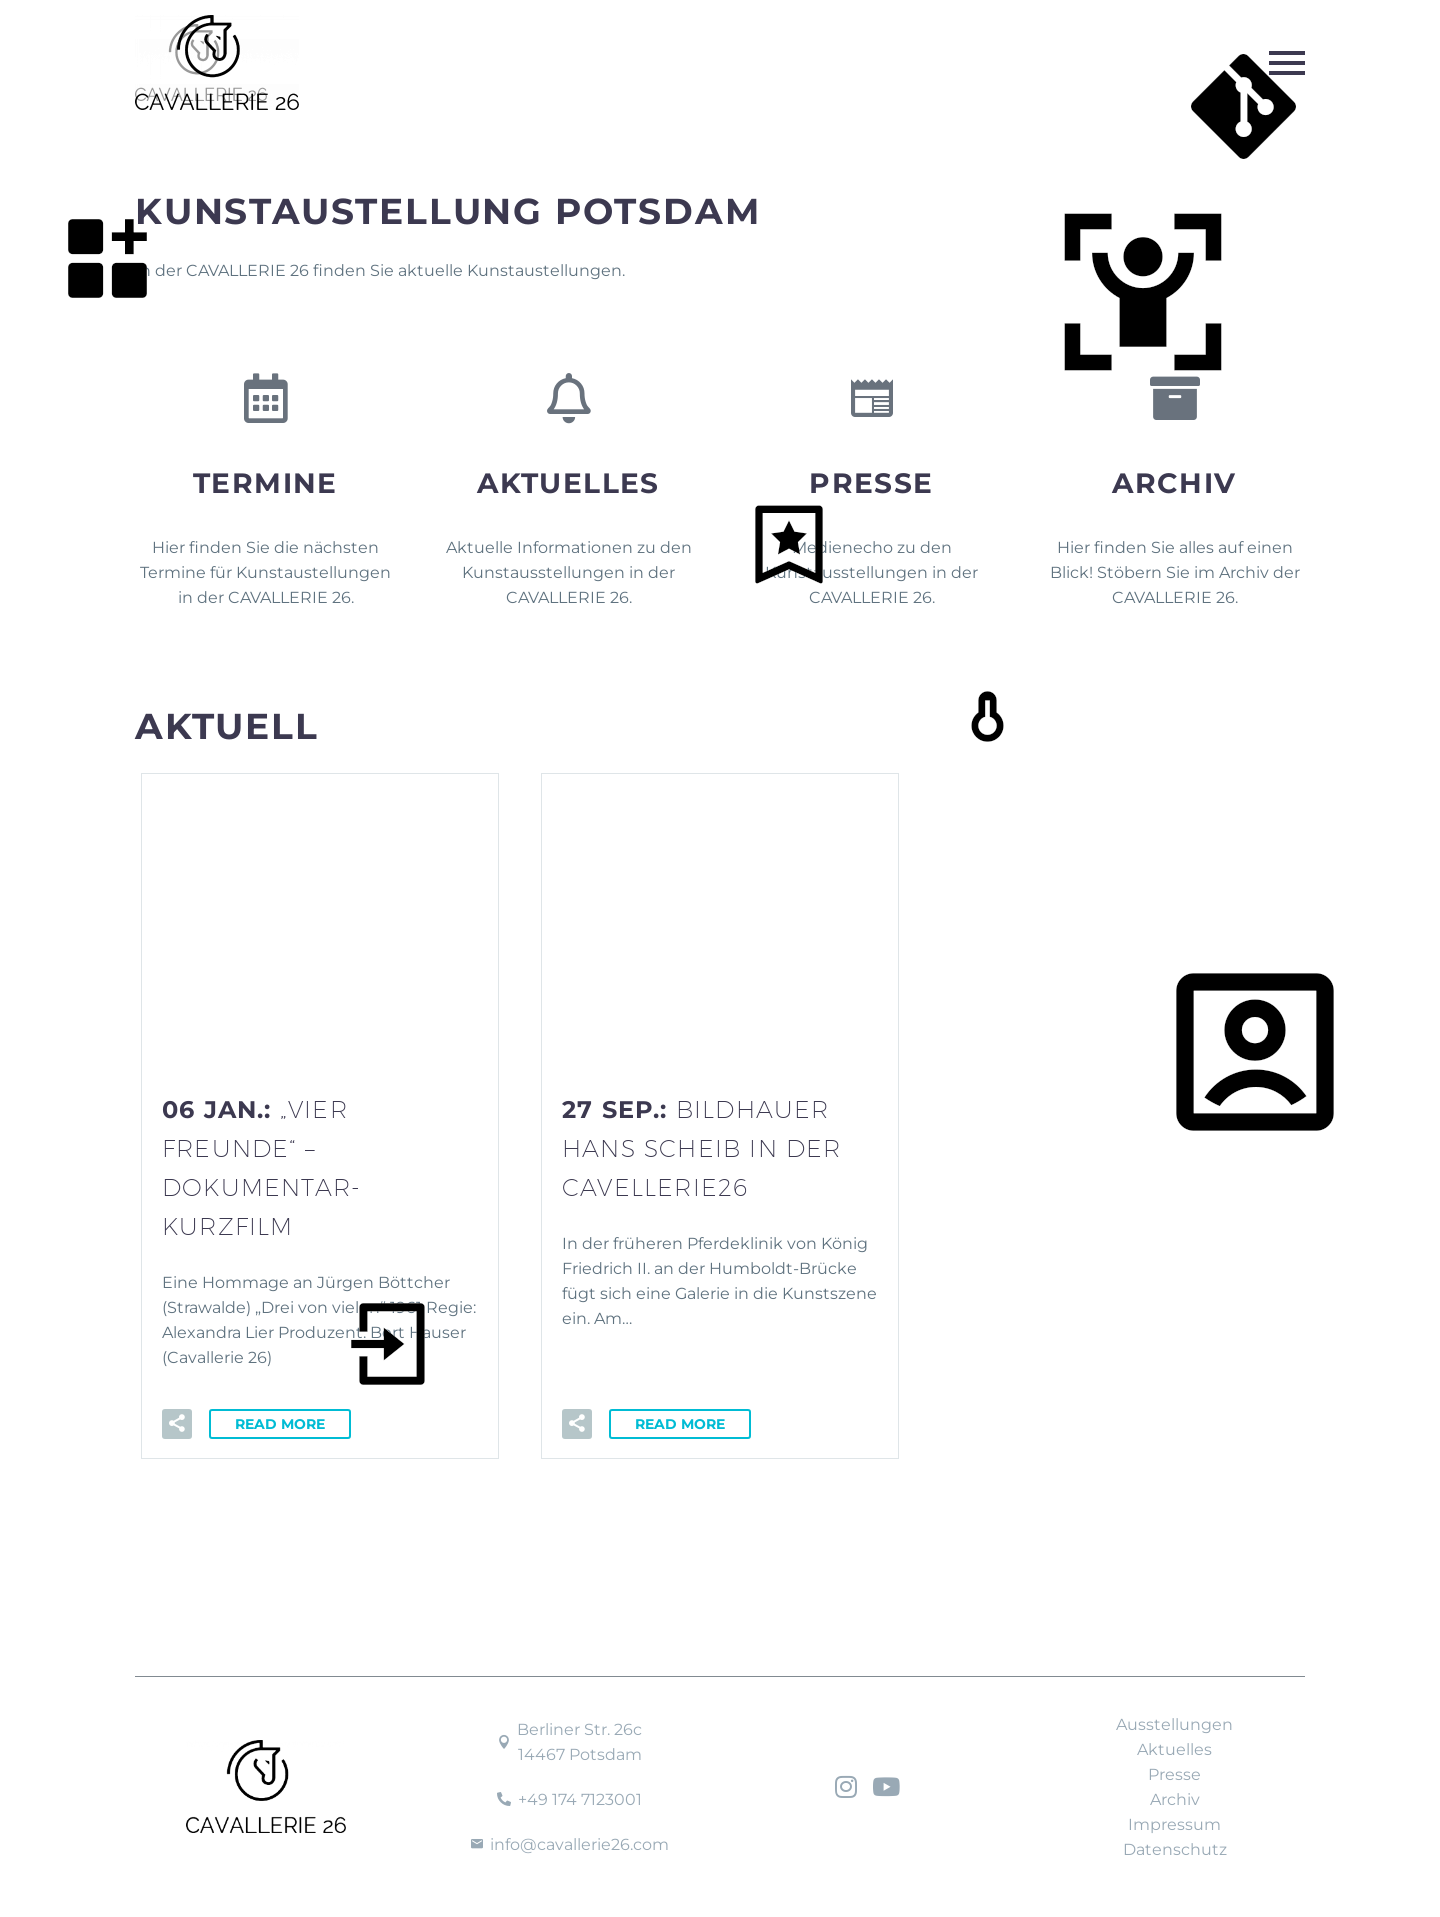  I want to click on scan or verify body biometrics, so click(1143, 292).